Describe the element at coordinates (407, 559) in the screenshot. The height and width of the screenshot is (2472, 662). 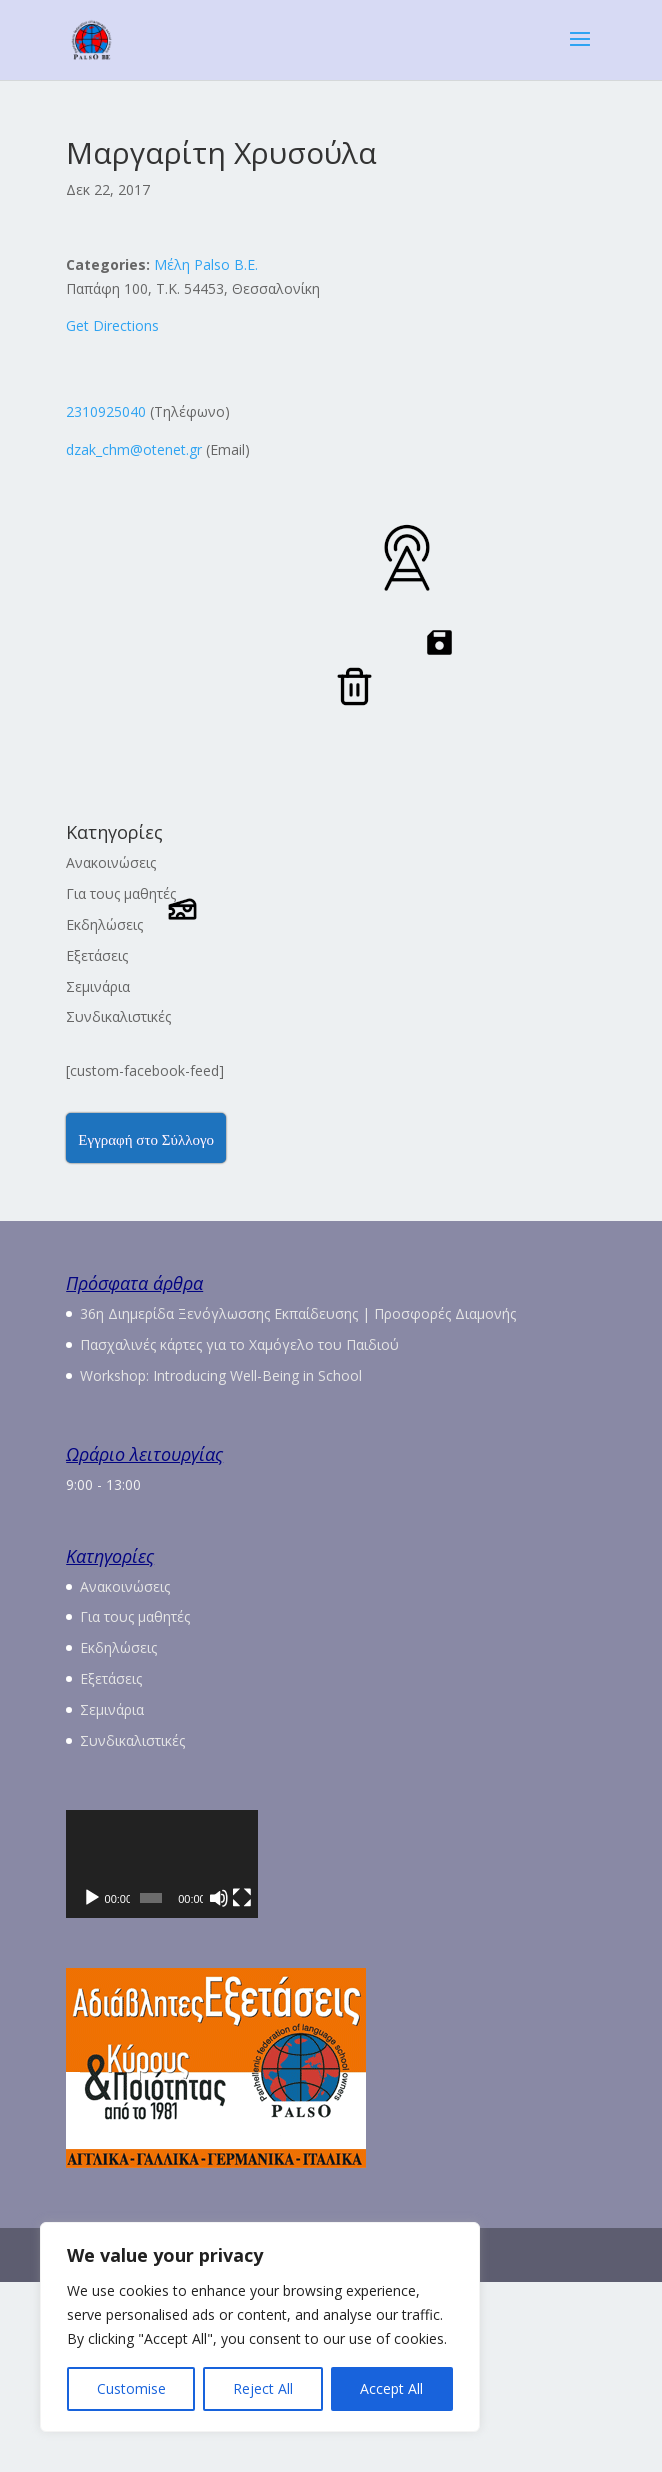
I see `indicates cellular network signal or connectivity` at that location.